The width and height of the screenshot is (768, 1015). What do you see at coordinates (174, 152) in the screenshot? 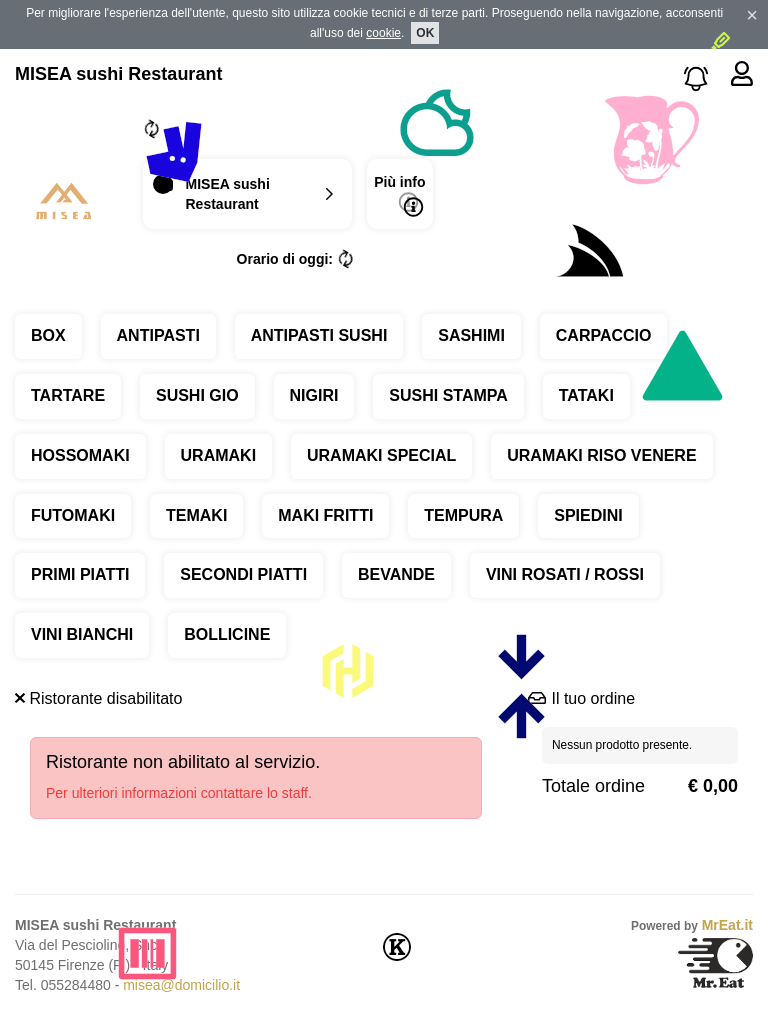
I see `open the Deliveroo food delivery app` at bounding box center [174, 152].